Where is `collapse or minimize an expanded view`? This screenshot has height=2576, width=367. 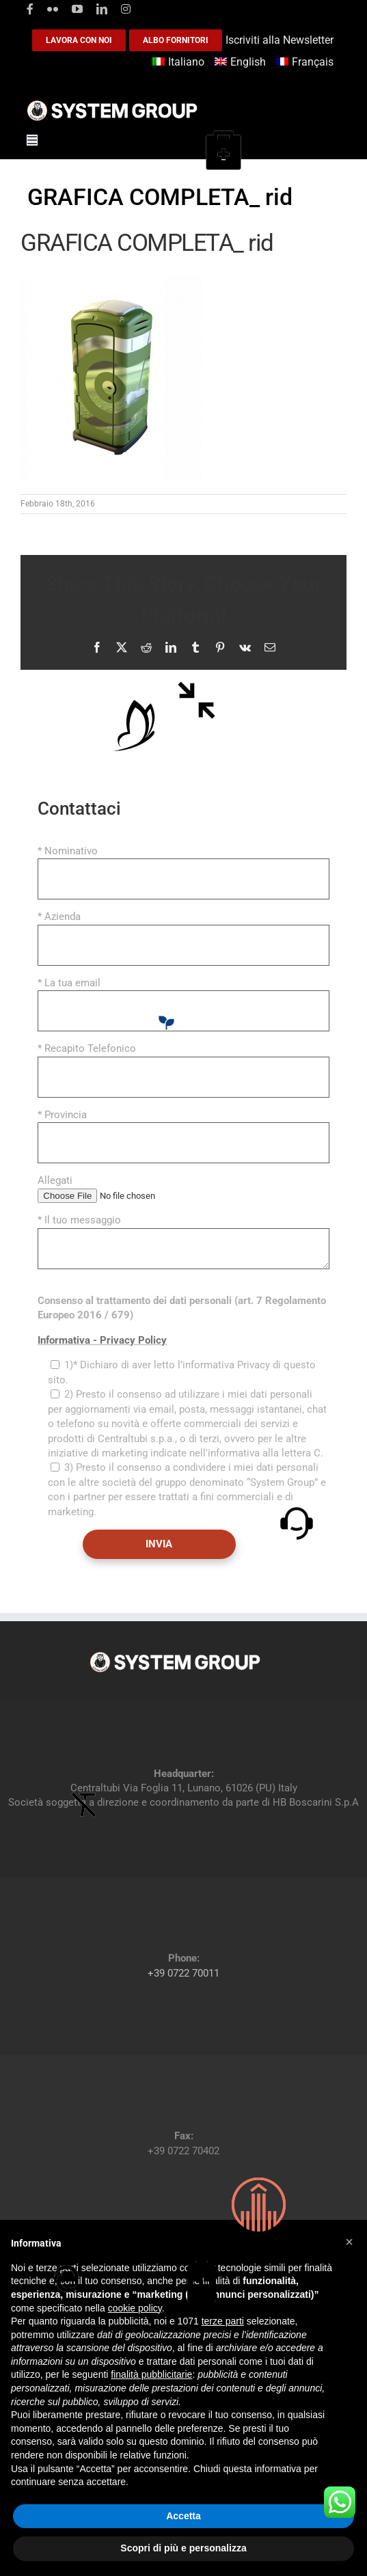 collapse or minimize an expanded view is located at coordinates (196, 700).